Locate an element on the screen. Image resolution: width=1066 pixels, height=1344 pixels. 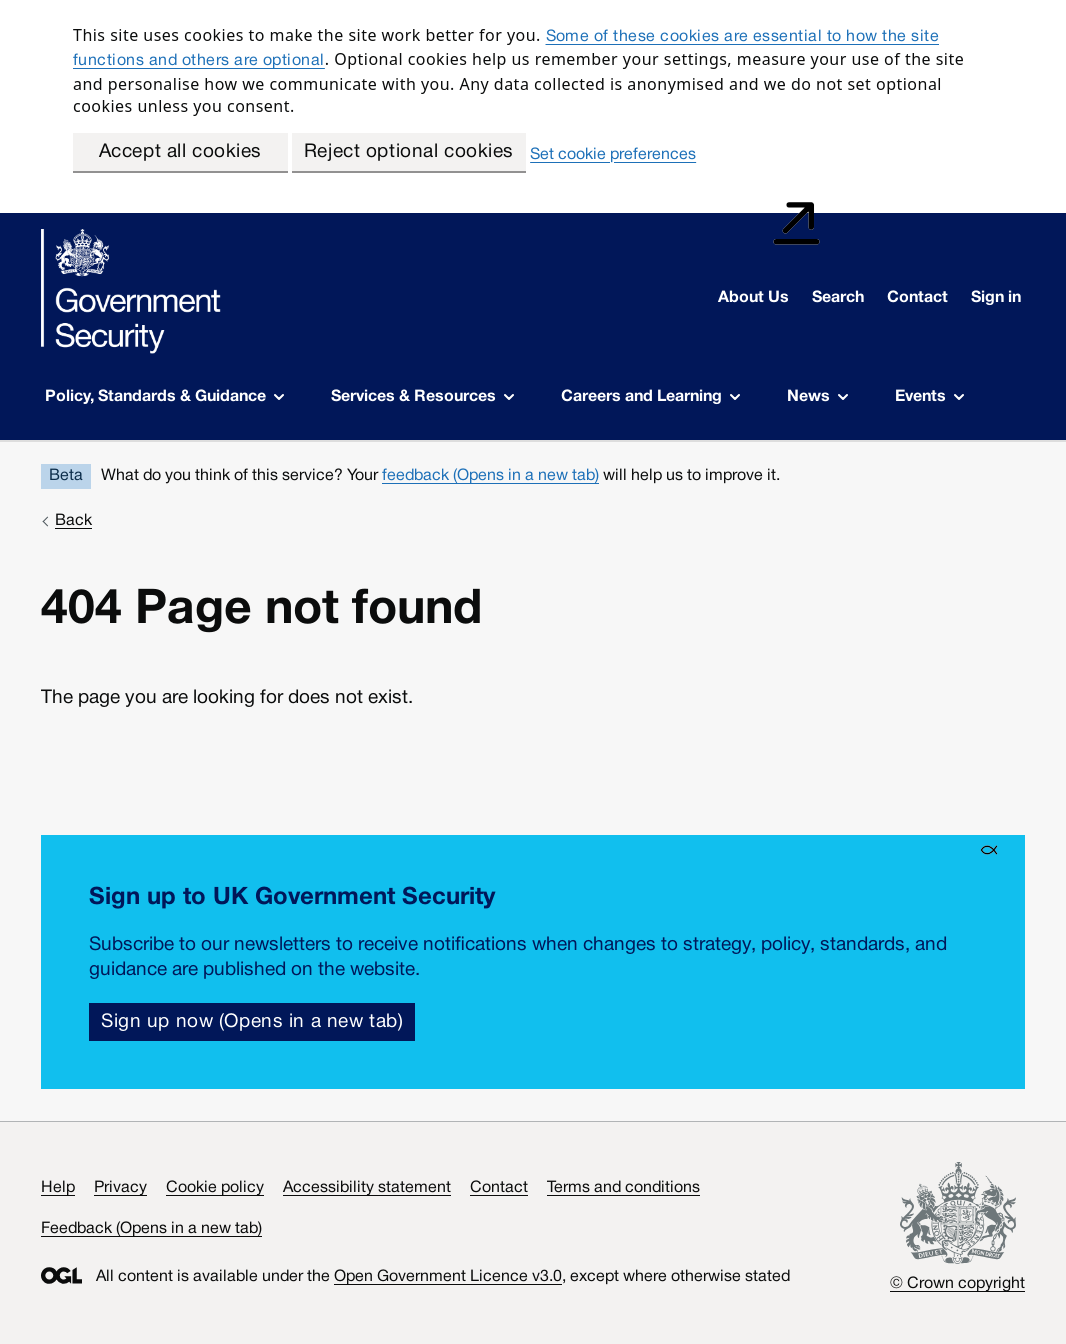
open link in new window or tab is located at coordinates (796, 221).